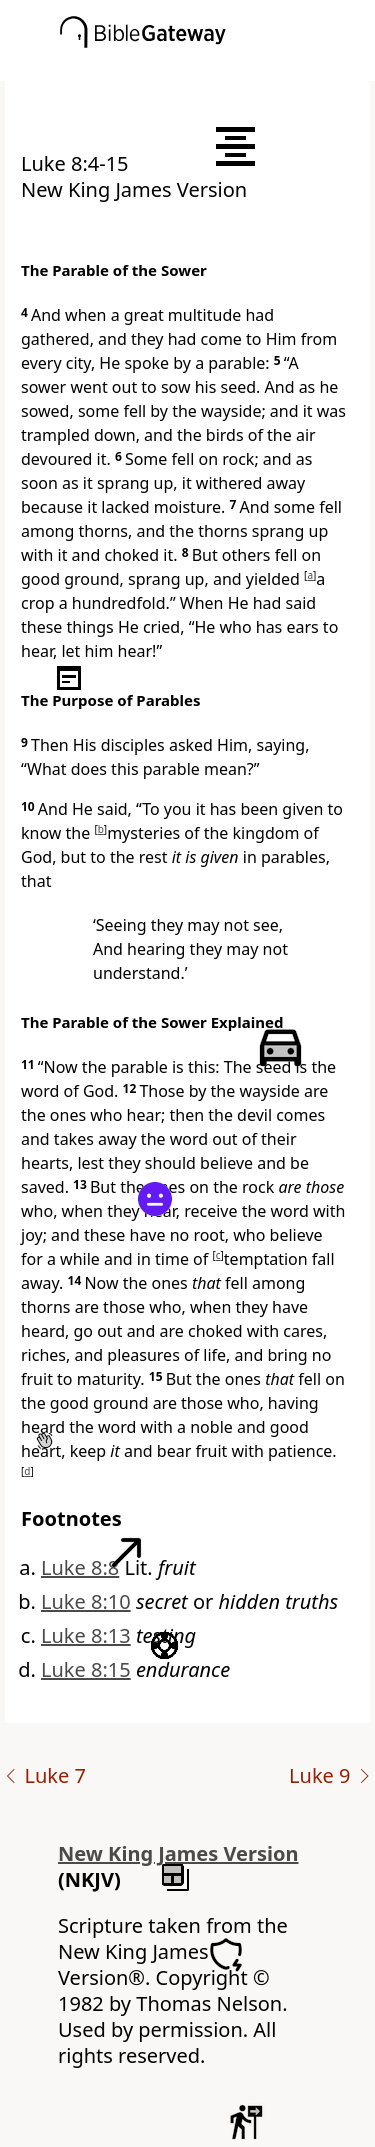  Describe the element at coordinates (226, 1954) in the screenshot. I see `enable power-saving security mode` at that location.